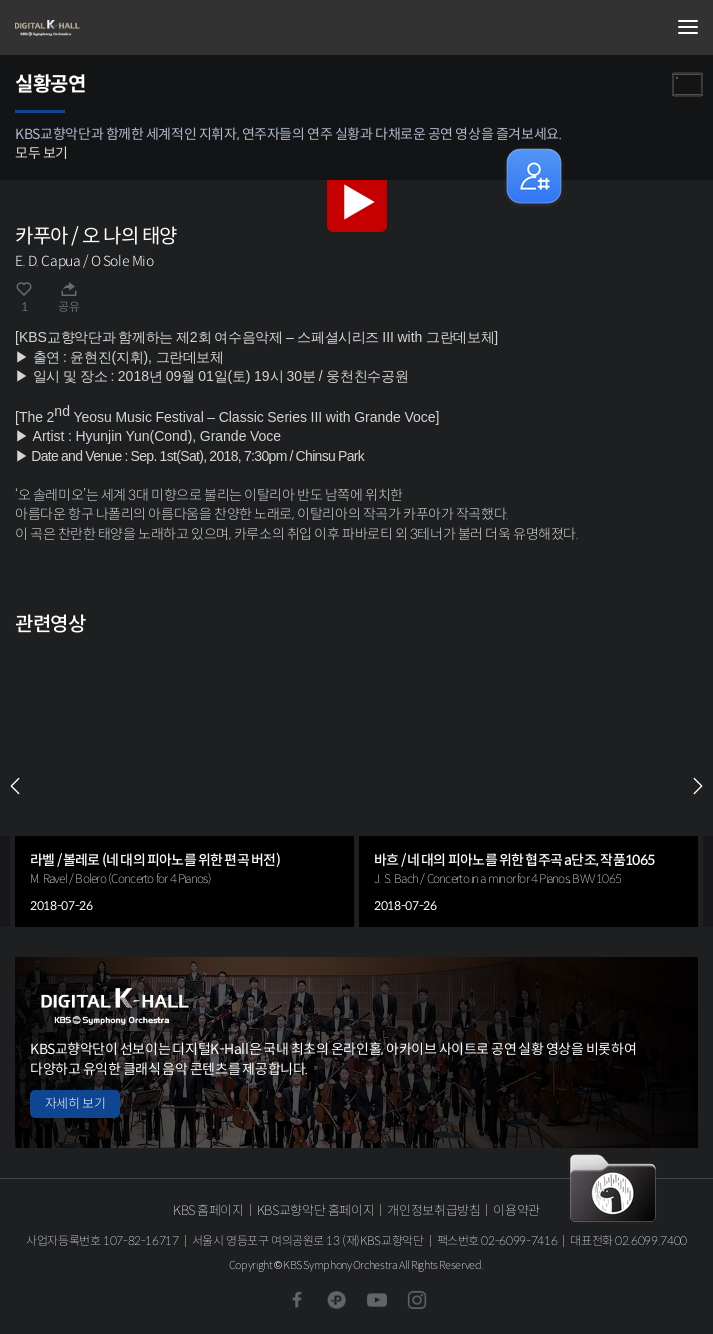  I want to click on folder containing deno runtime projects, so click(612, 1190).